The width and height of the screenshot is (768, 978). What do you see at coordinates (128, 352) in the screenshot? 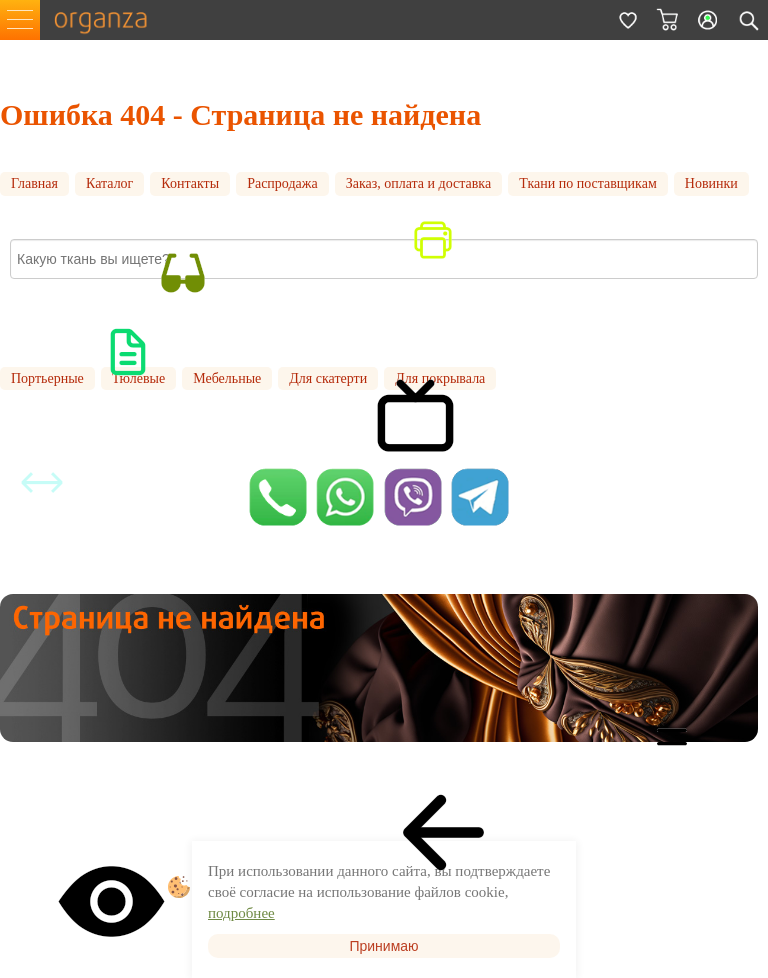
I see `view document details` at bounding box center [128, 352].